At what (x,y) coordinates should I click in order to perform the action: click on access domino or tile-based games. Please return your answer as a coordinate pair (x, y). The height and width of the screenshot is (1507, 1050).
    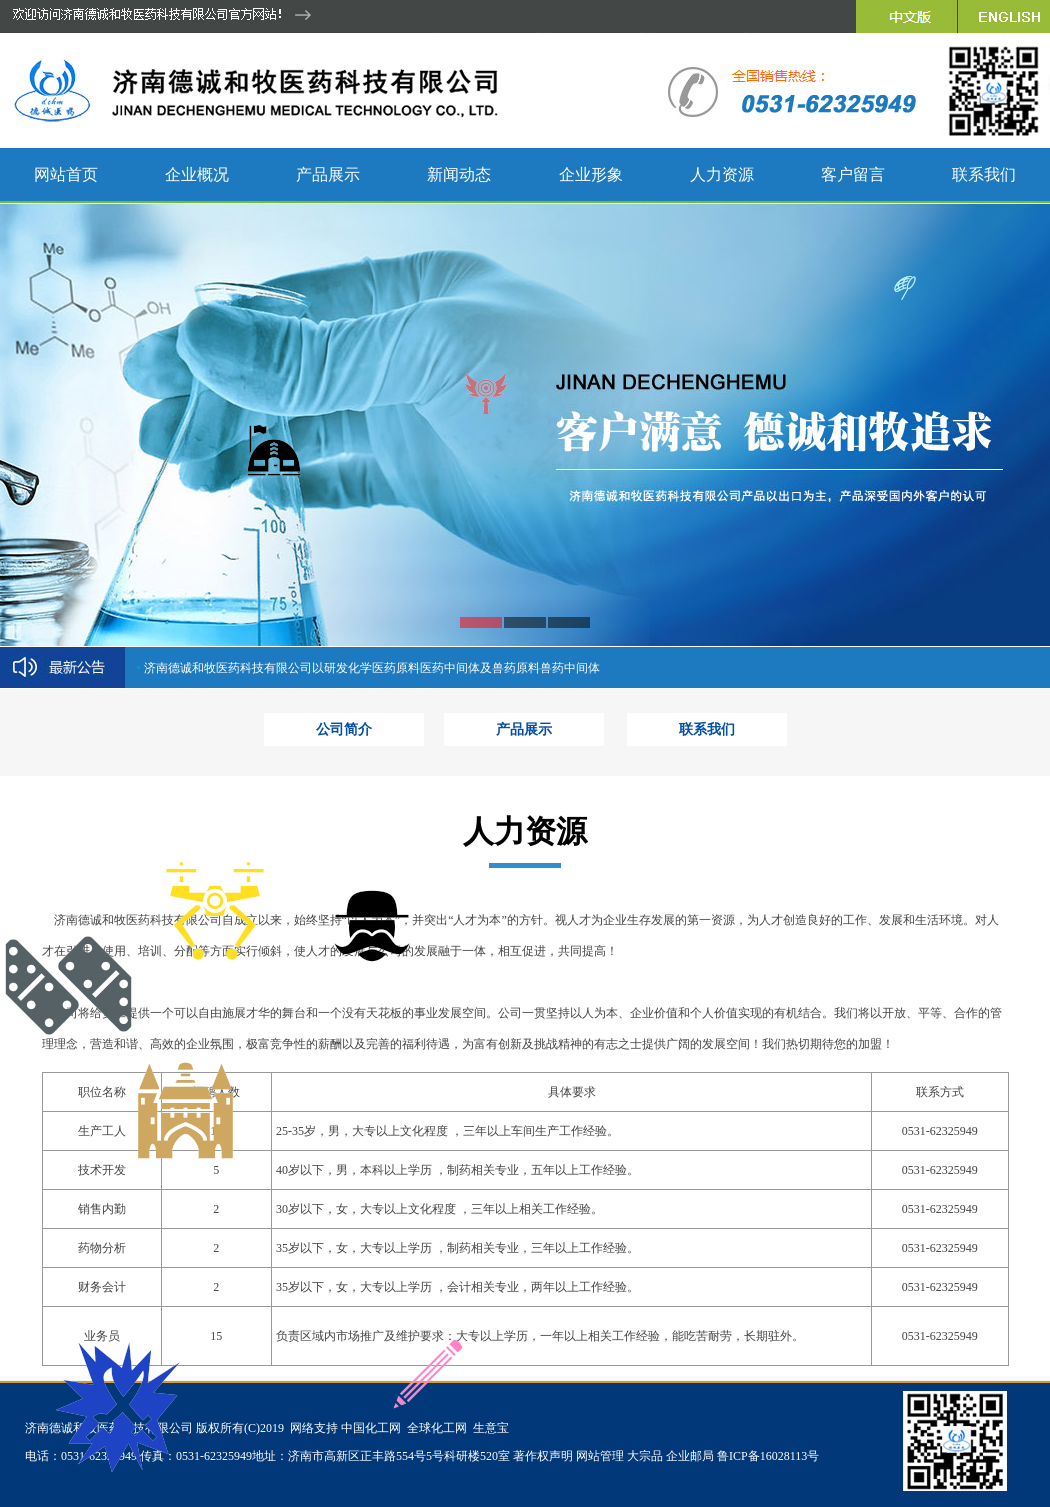
    Looking at the image, I should click on (68, 985).